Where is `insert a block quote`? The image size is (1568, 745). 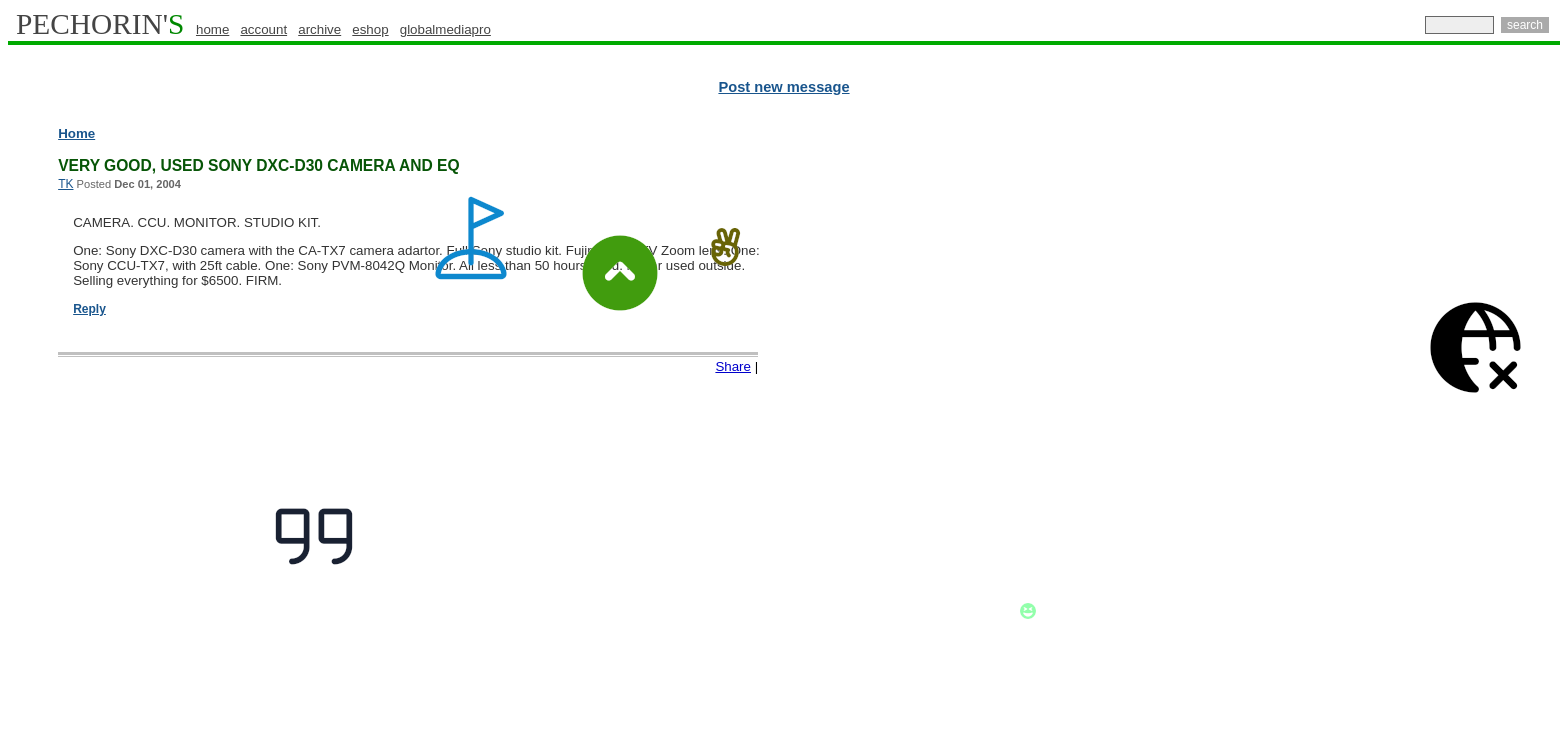
insert a block quote is located at coordinates (314, 535).